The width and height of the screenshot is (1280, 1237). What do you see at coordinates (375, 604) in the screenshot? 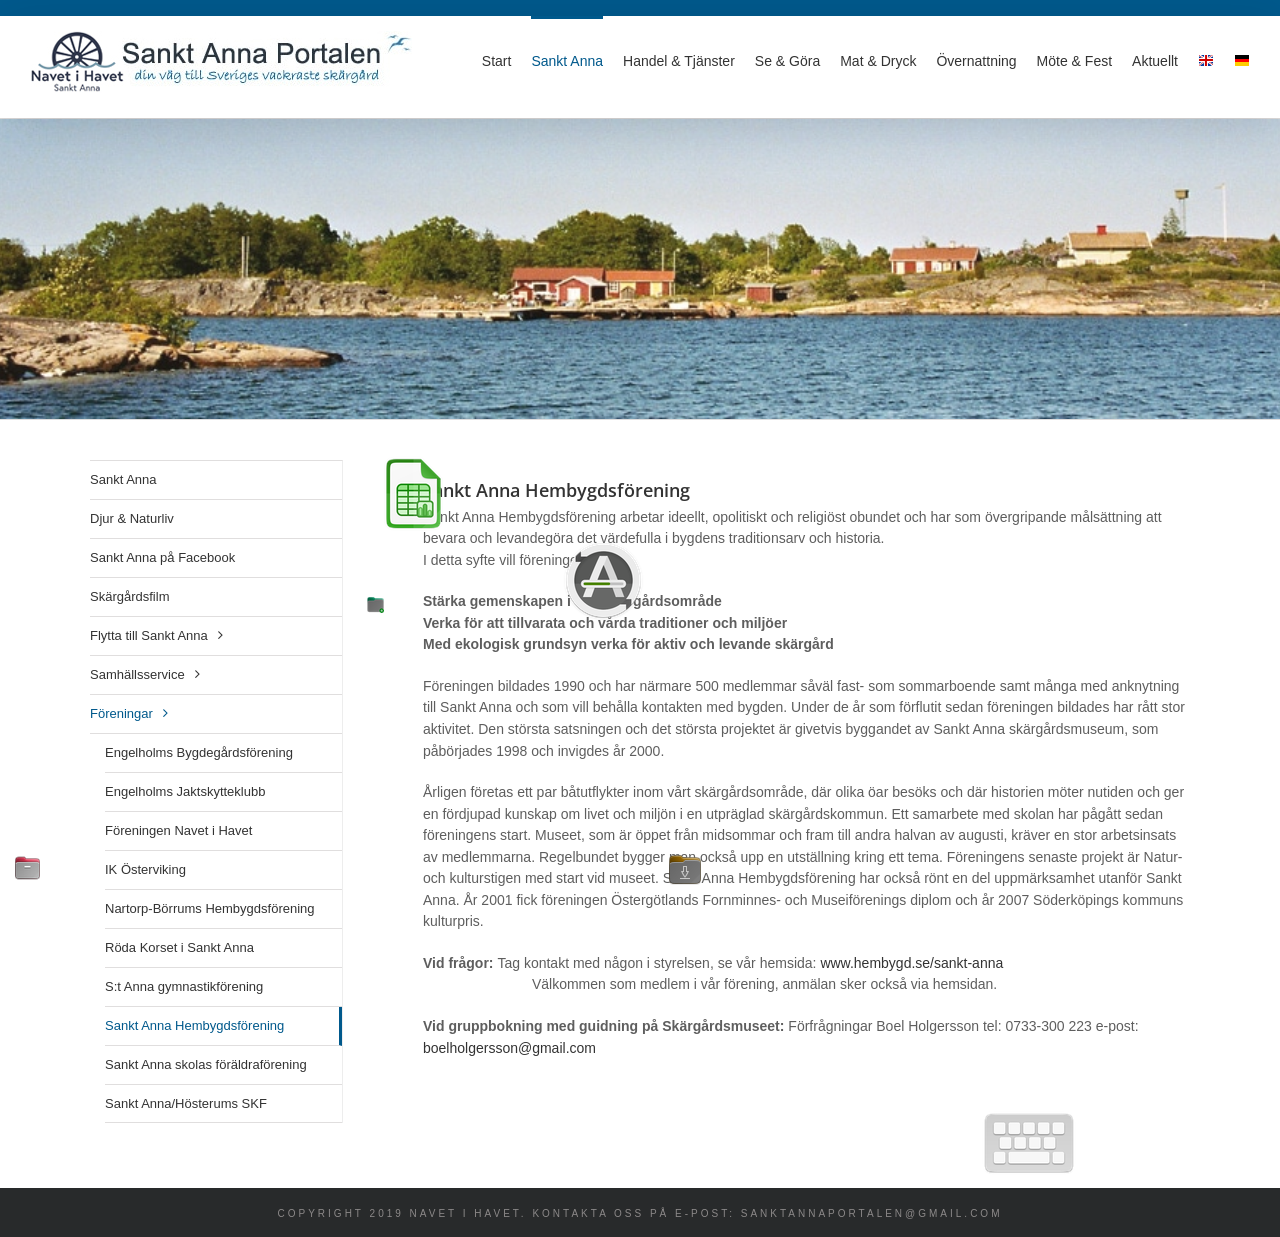
I see `create a new folder` at bounding box center [375, 604].